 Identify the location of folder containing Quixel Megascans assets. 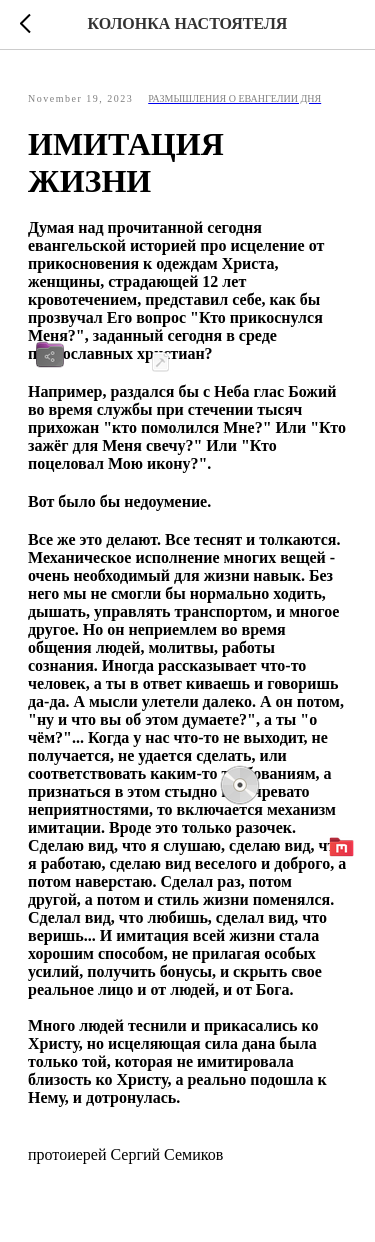
(341, 847).